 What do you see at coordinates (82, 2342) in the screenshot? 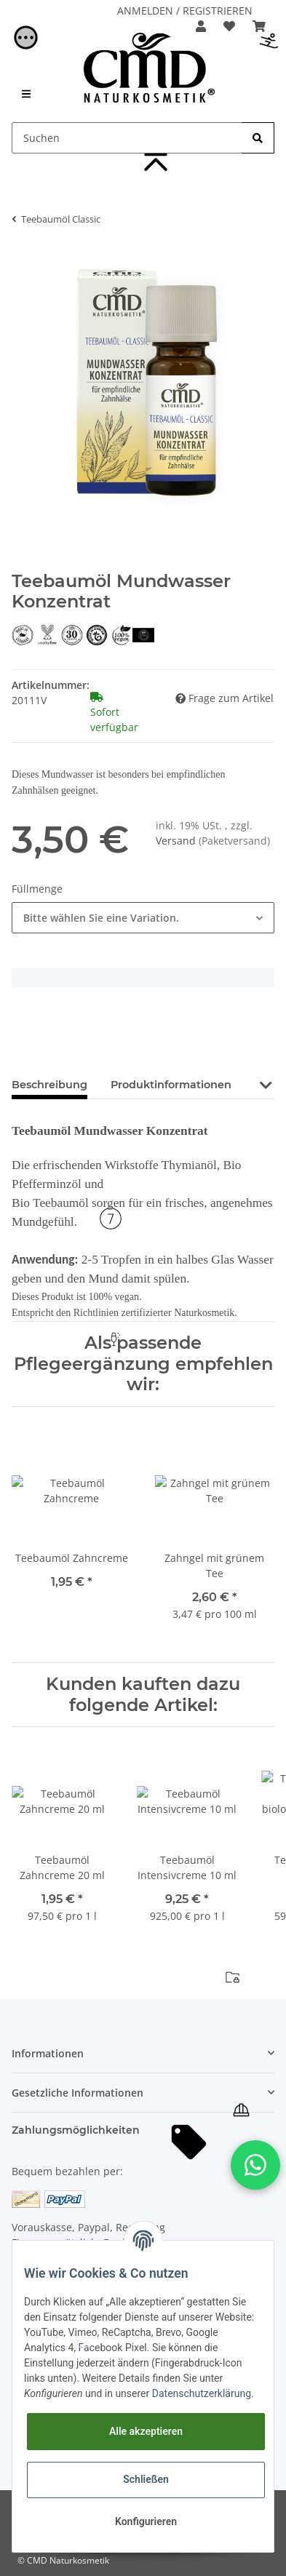
I see `increase text indent level` at bounding box center [82, 2342].